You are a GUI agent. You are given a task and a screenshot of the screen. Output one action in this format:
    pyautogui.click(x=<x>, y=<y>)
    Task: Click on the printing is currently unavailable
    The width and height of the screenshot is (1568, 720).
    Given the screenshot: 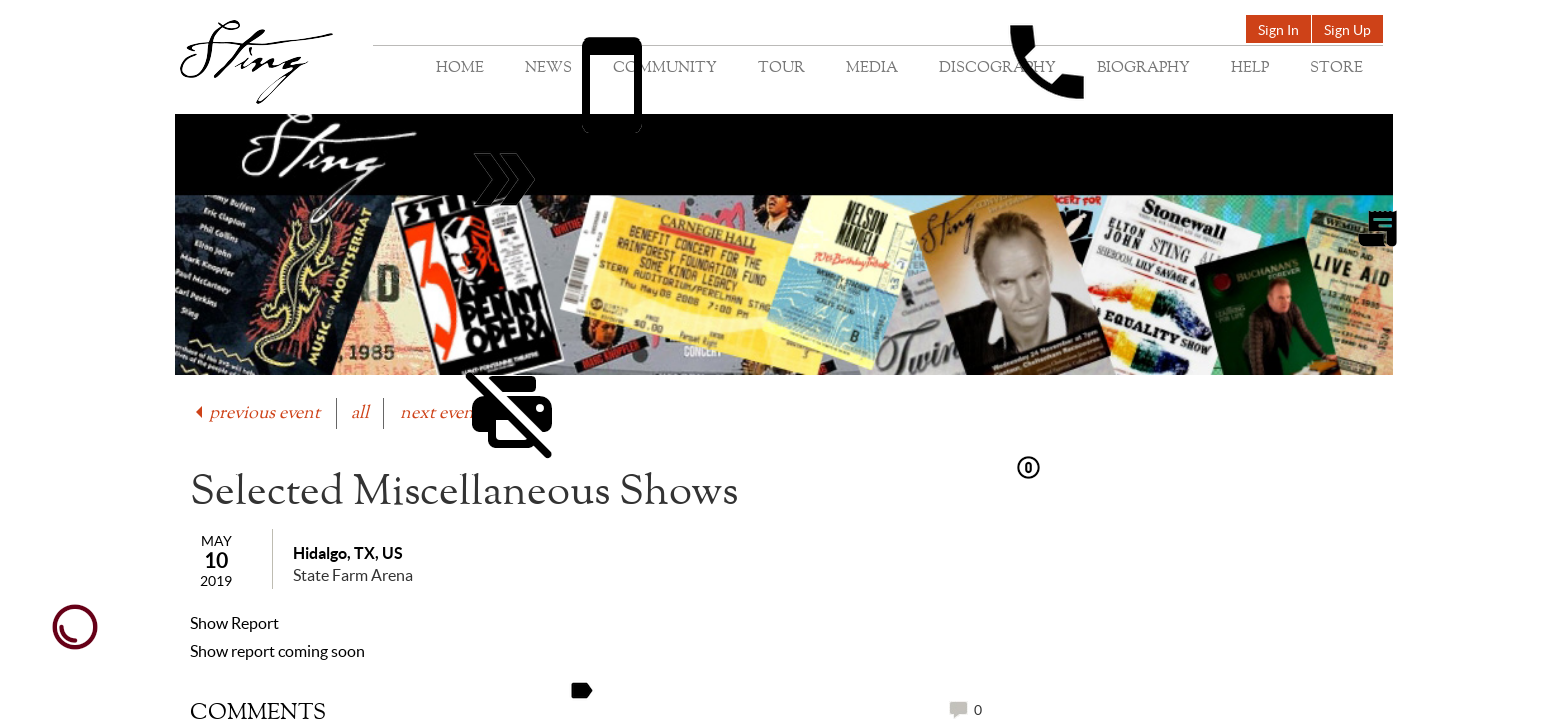 What is the action you would take?
    pyautogui.click(x=512, y=412)
    